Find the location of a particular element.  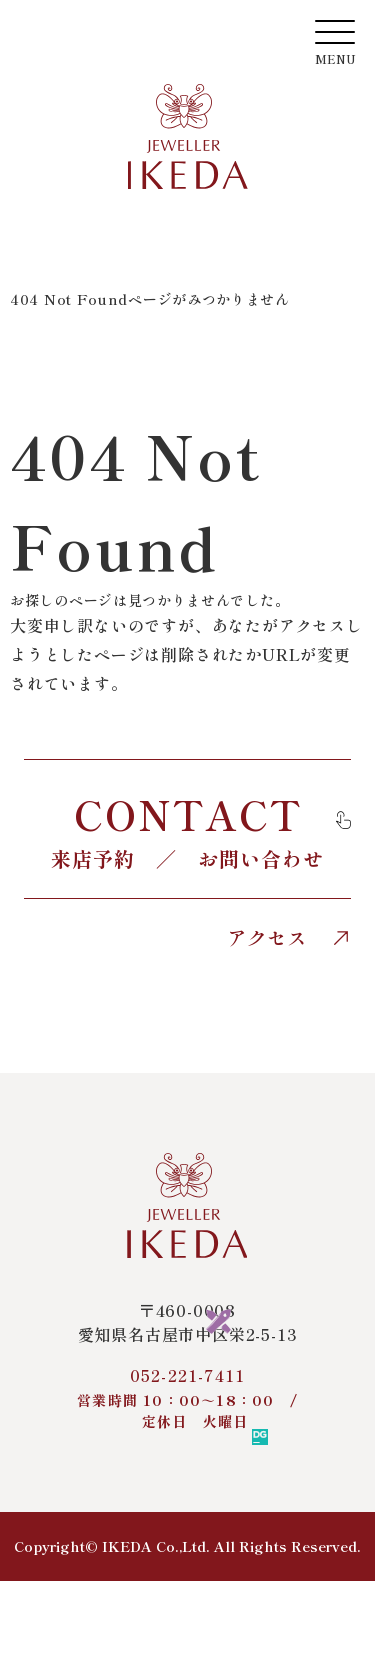

open datagrip database IDE is located at coordinates (260, 1437).